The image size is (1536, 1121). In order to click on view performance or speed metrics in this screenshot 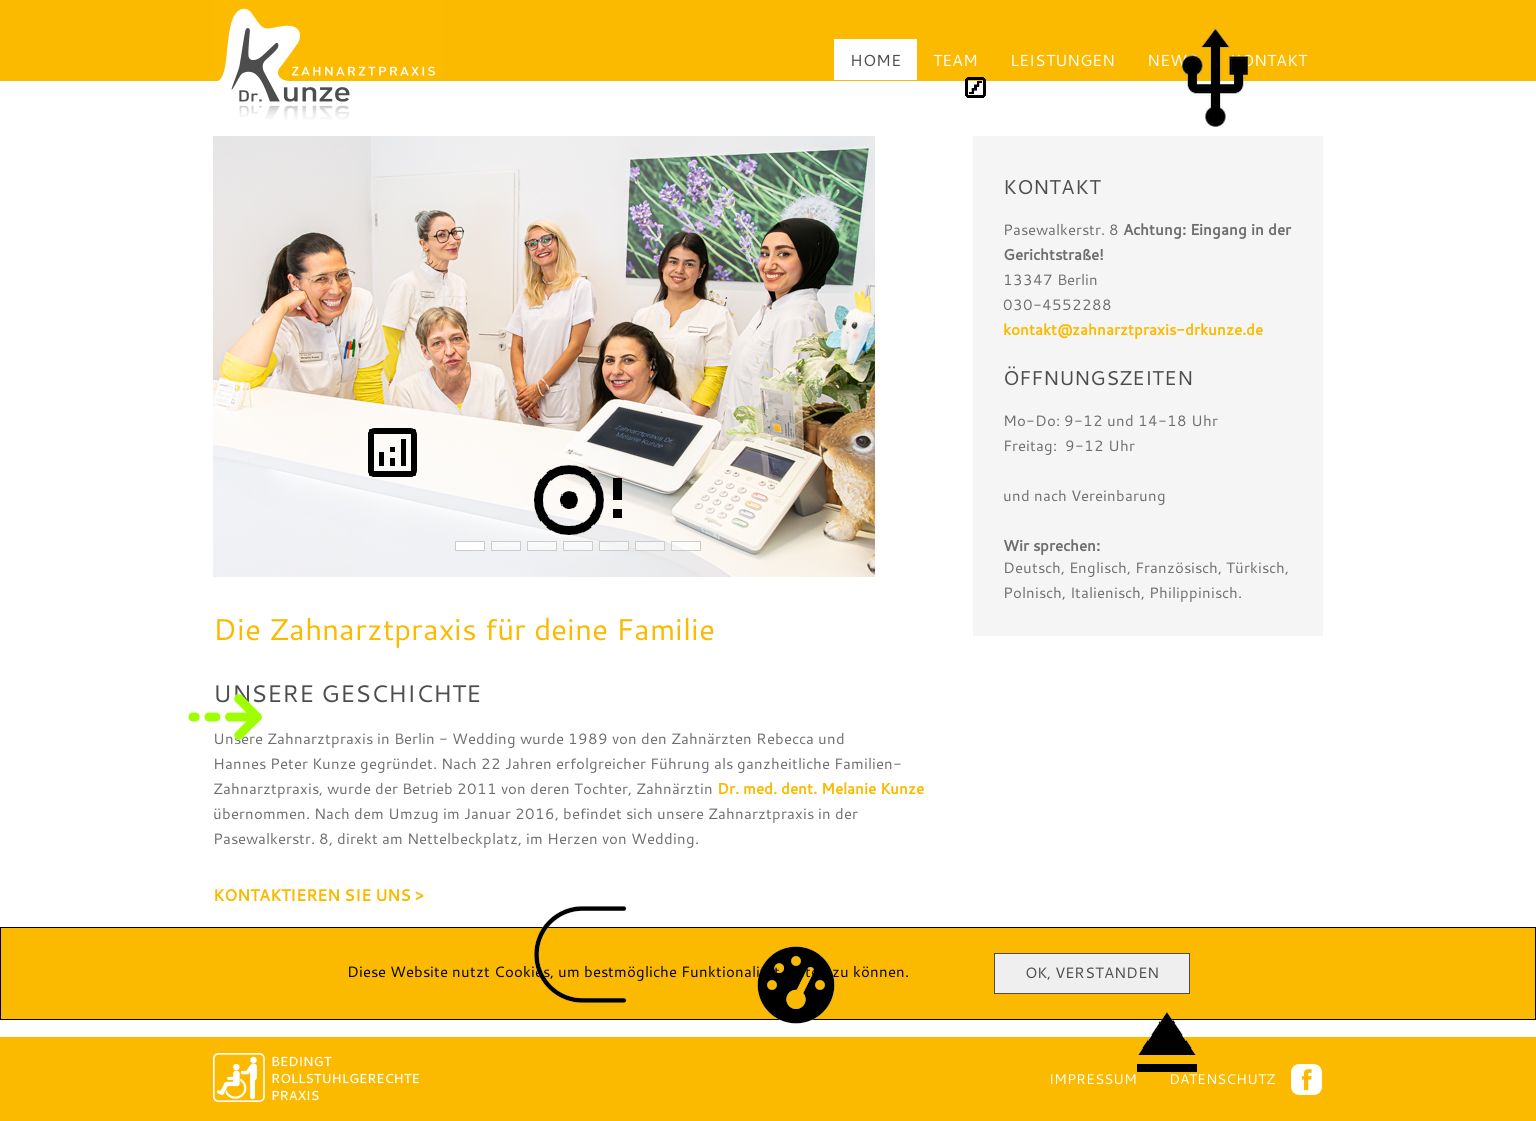, I will do `click(796, 985)`.